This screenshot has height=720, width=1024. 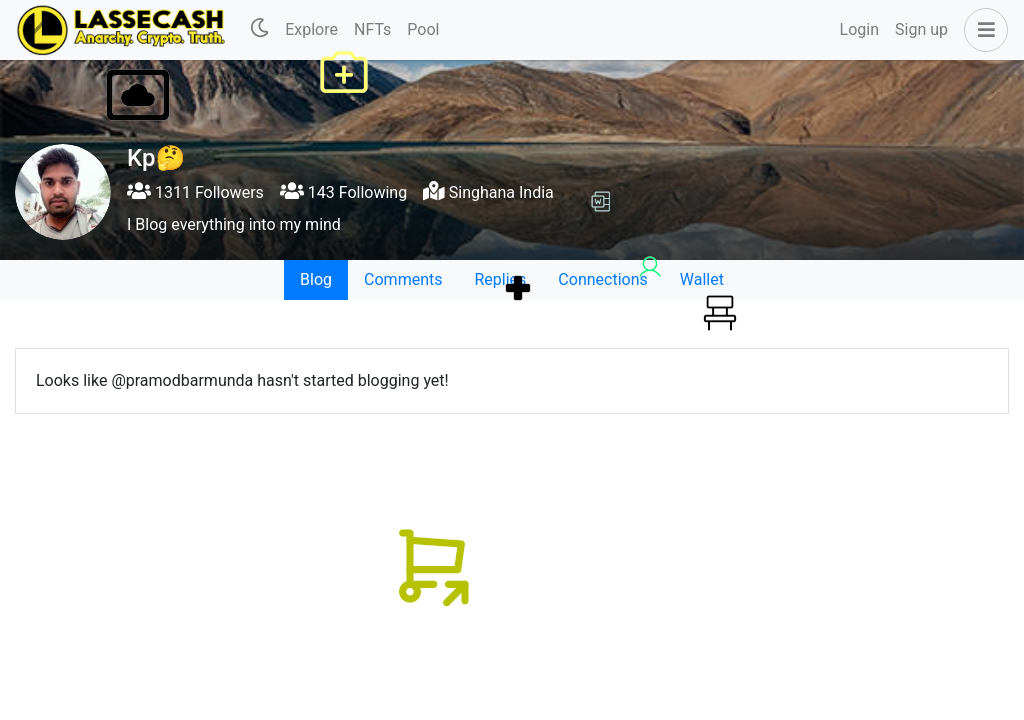 I want to click on add a new photo, so click(x=344, y=73).